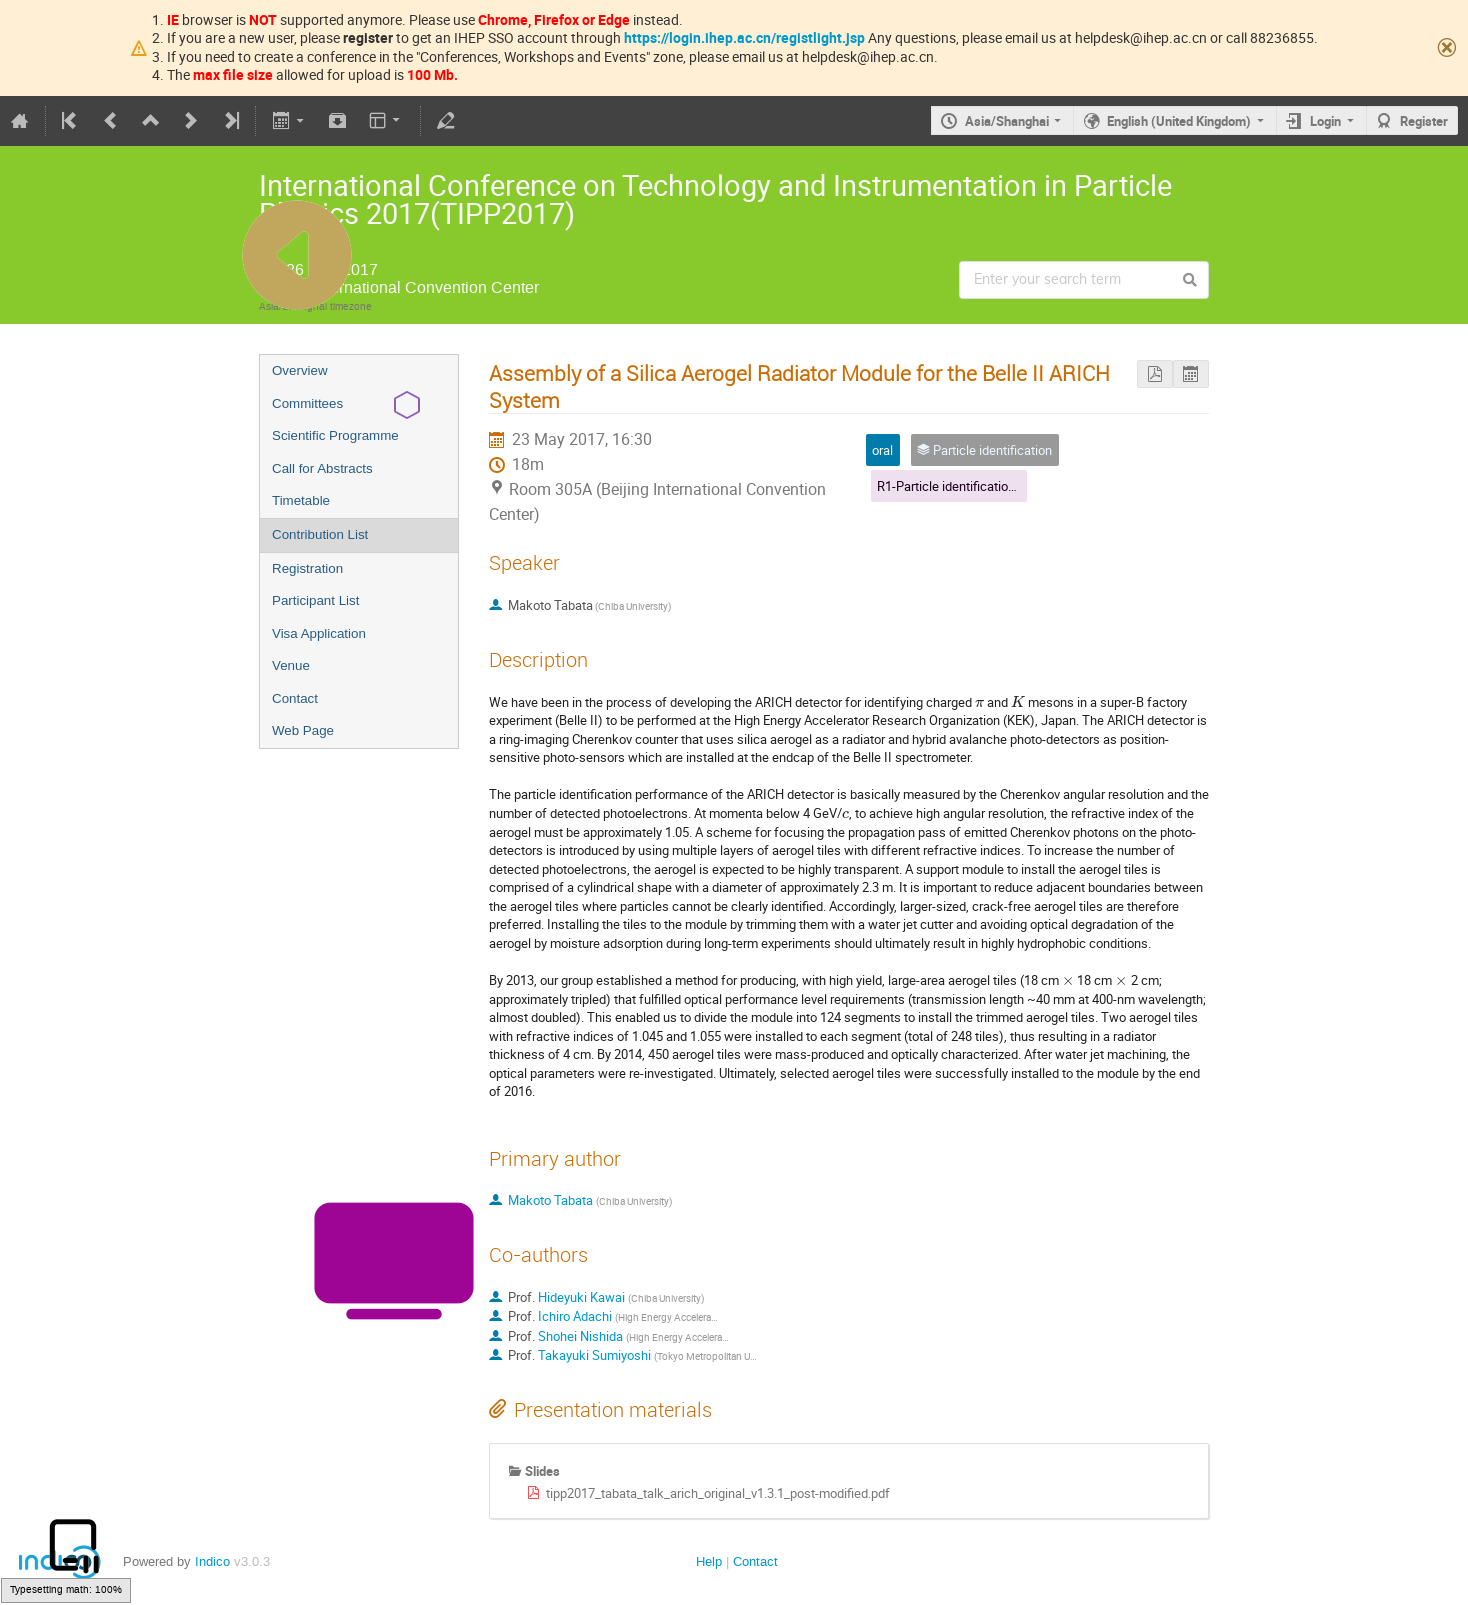  I want to click on go back to previous screen, so click(297, 255).